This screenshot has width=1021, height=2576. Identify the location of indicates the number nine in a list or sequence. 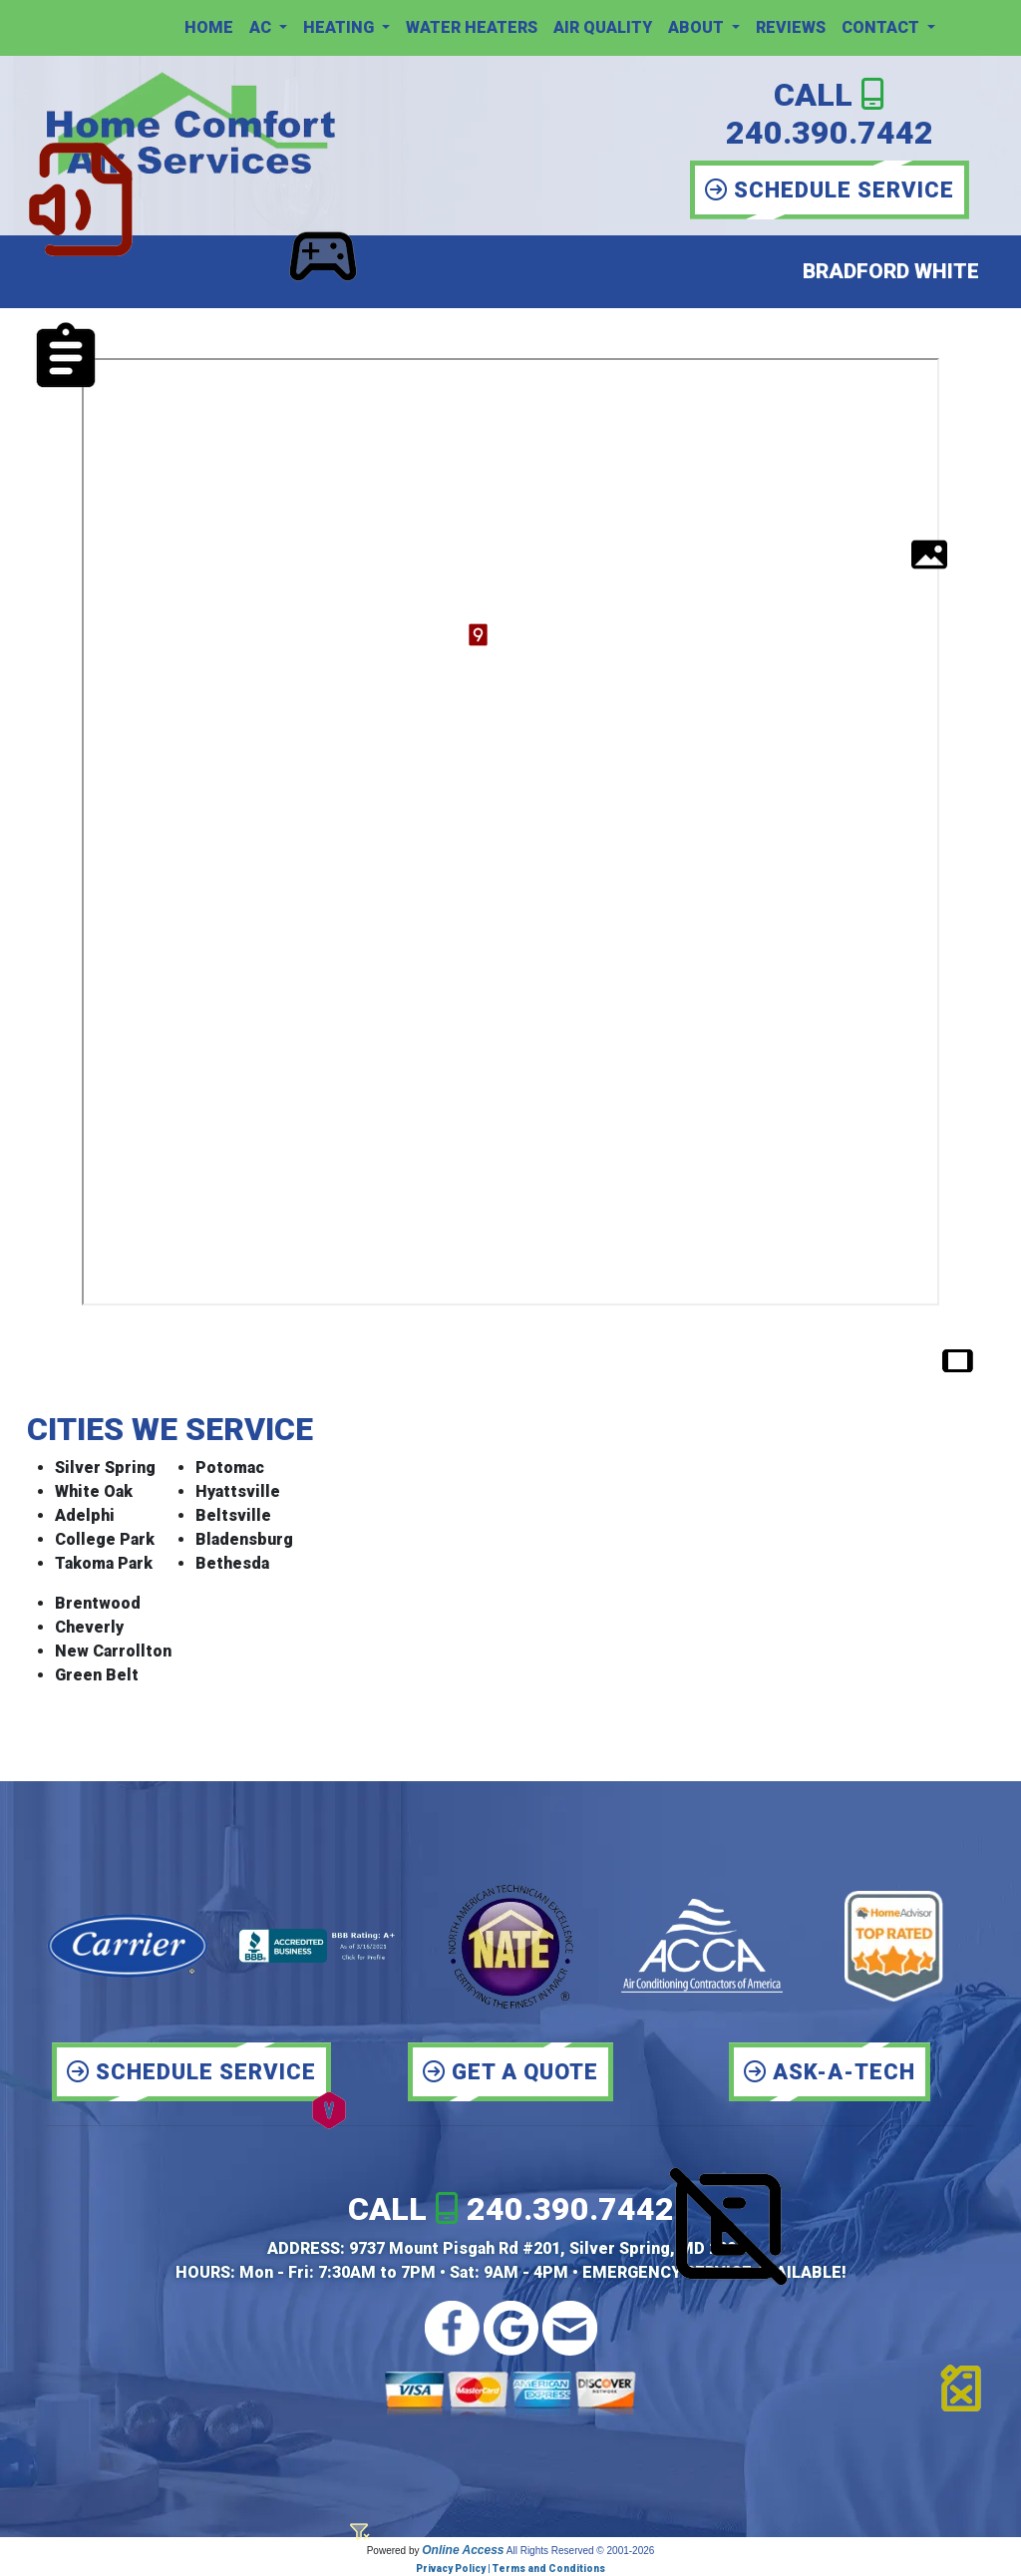
(478, 634).